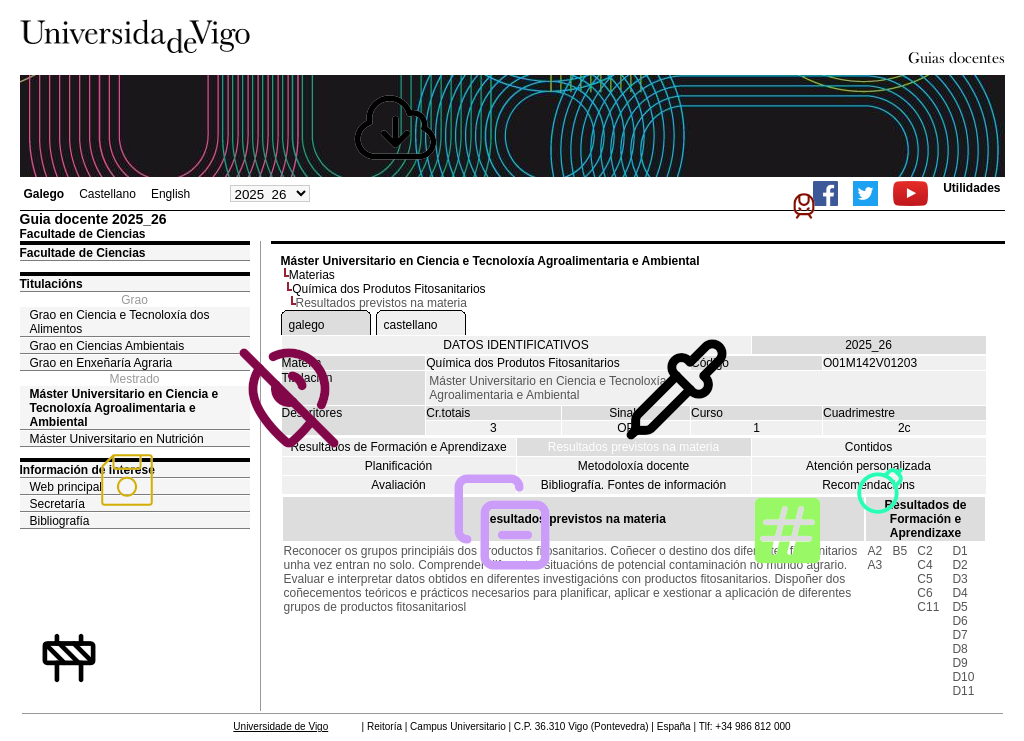  What do you see at coordinates (502, 522) in the screenshot?
I see `remove item from clipboard` at bounding box center [502, 522].